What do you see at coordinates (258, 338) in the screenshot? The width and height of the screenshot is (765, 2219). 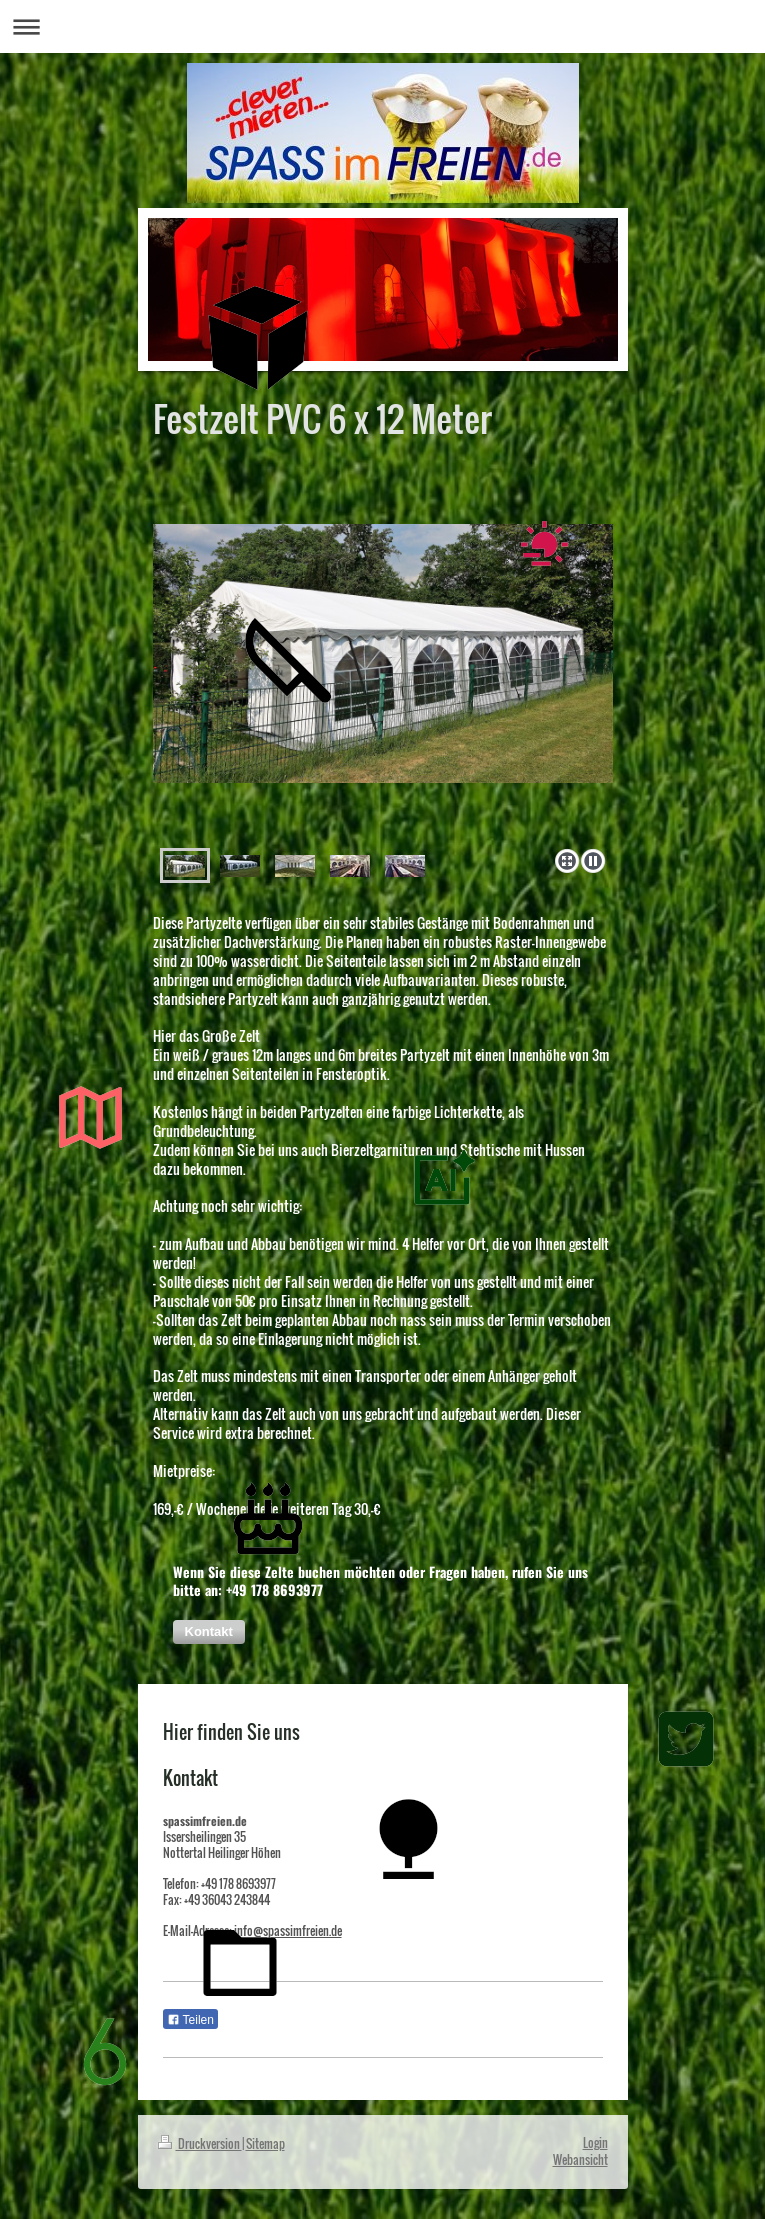 I see `pkgsrc package management system logo` at bounding box center [258, 338].